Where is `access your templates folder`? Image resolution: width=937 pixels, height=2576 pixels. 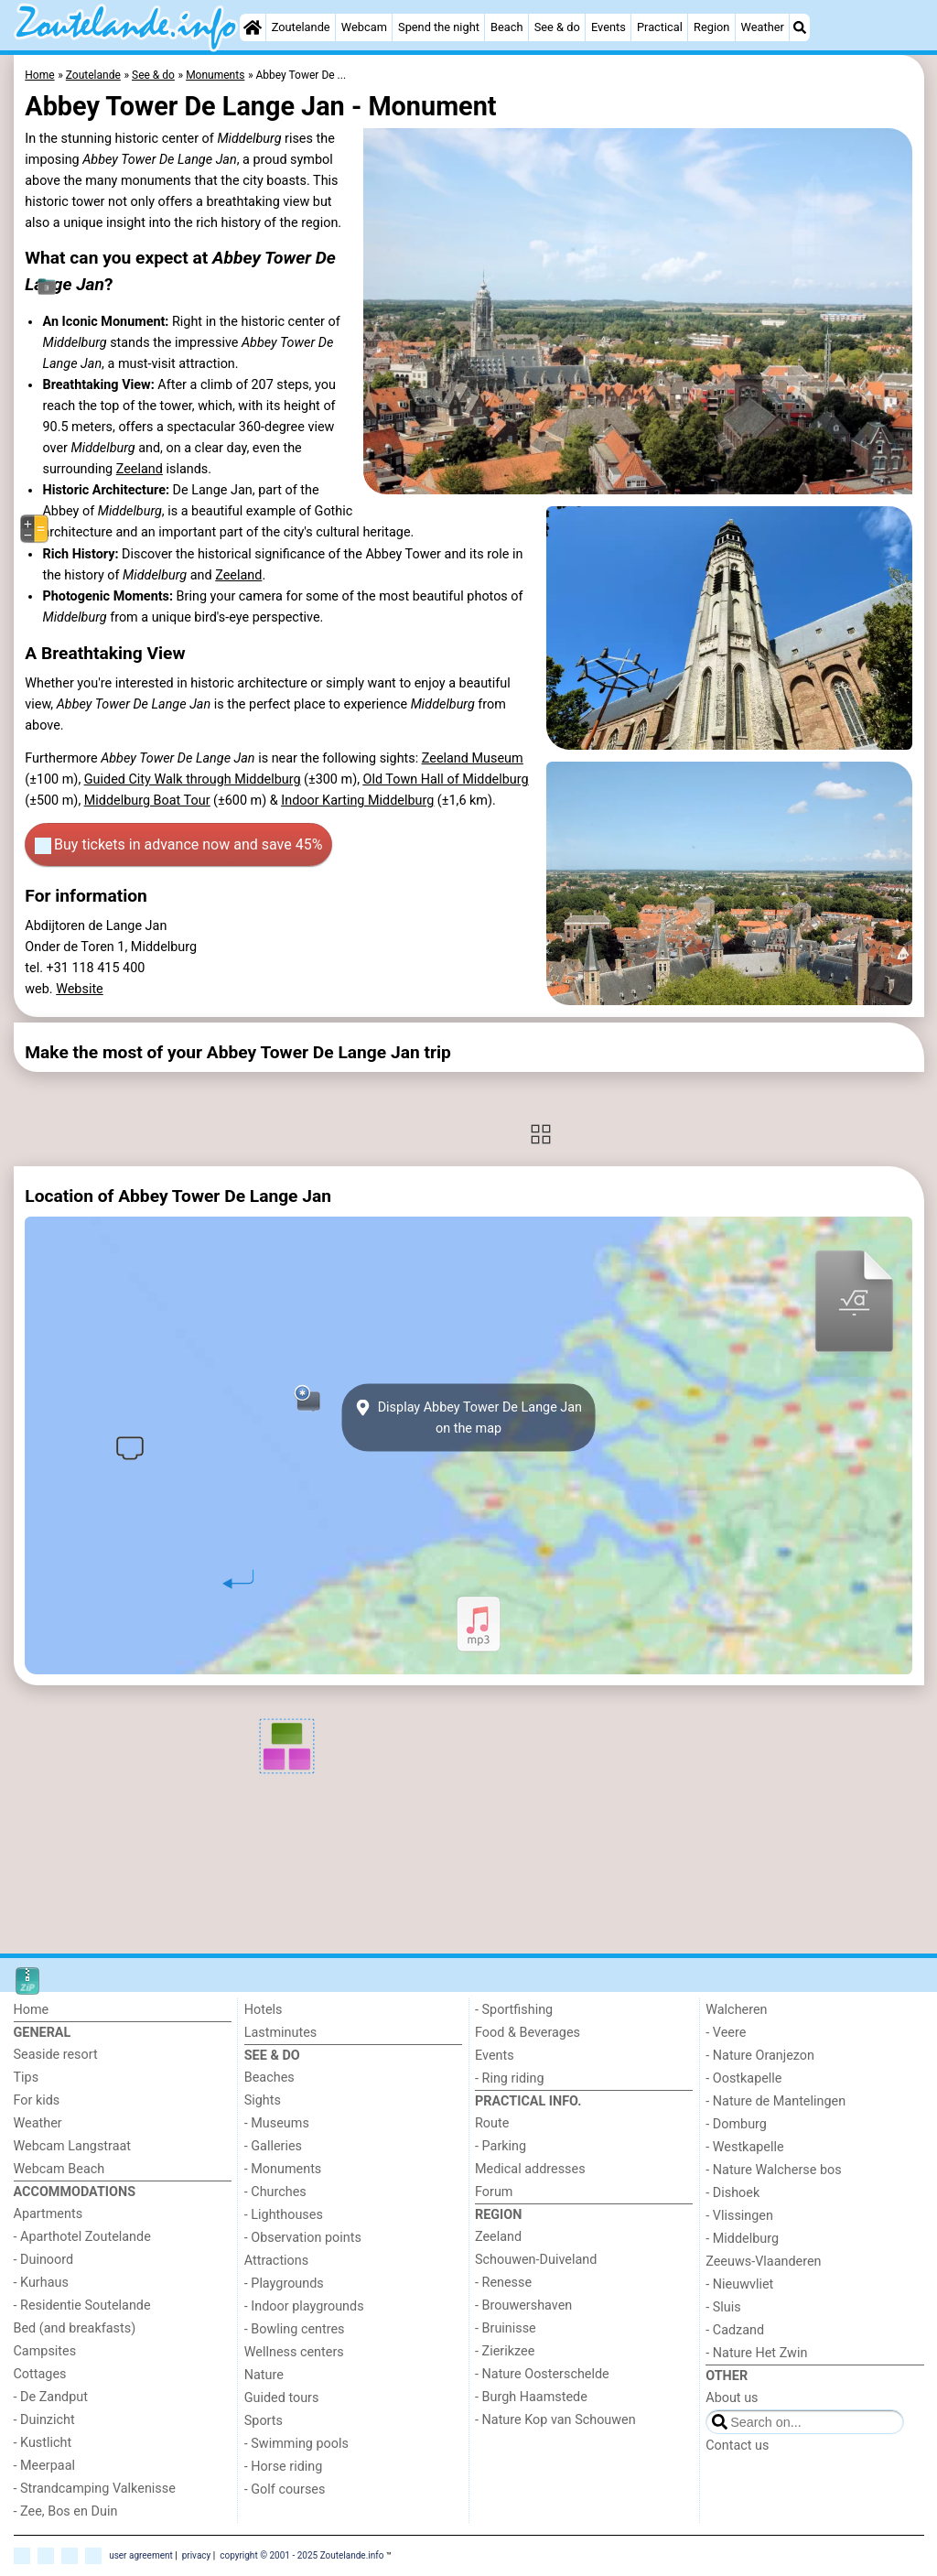 access your templates folder is located at coordinates (47, 287).